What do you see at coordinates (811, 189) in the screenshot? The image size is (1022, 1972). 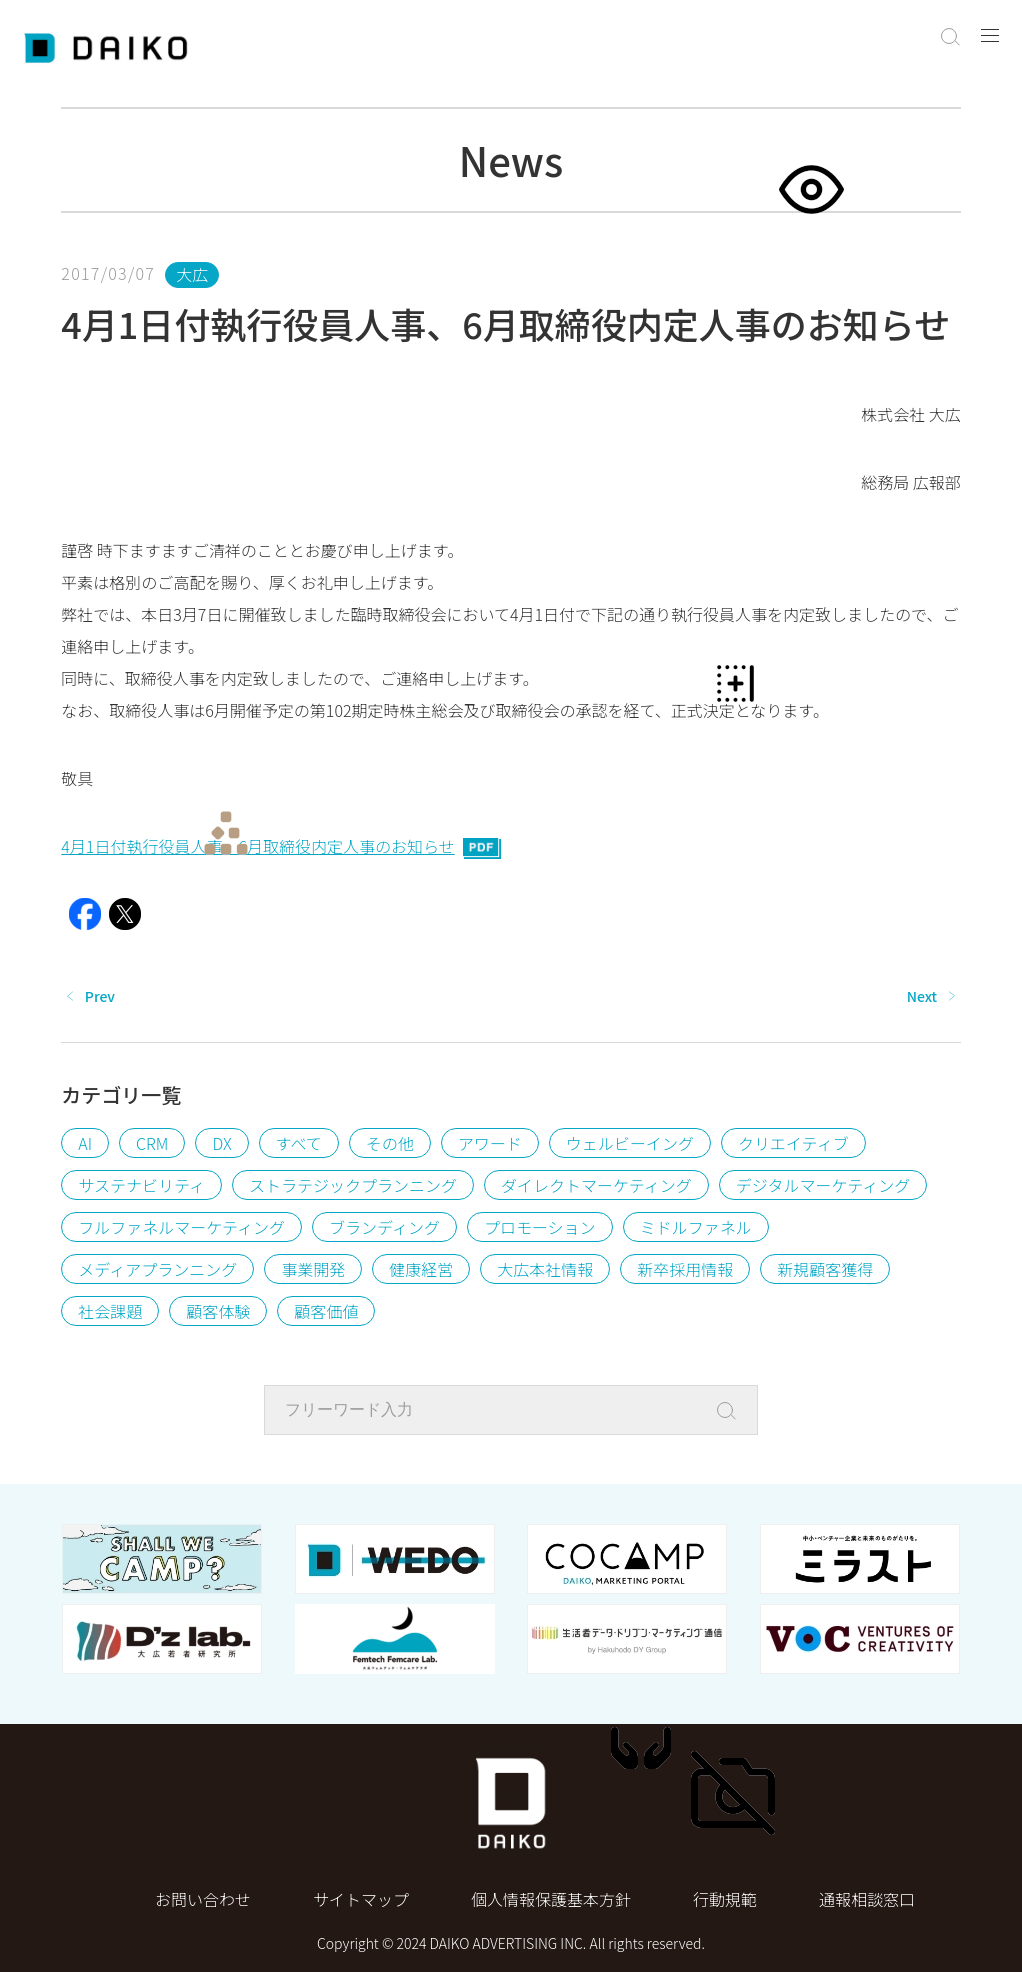 I see `view or preview content` at bounding box center [811, 189].